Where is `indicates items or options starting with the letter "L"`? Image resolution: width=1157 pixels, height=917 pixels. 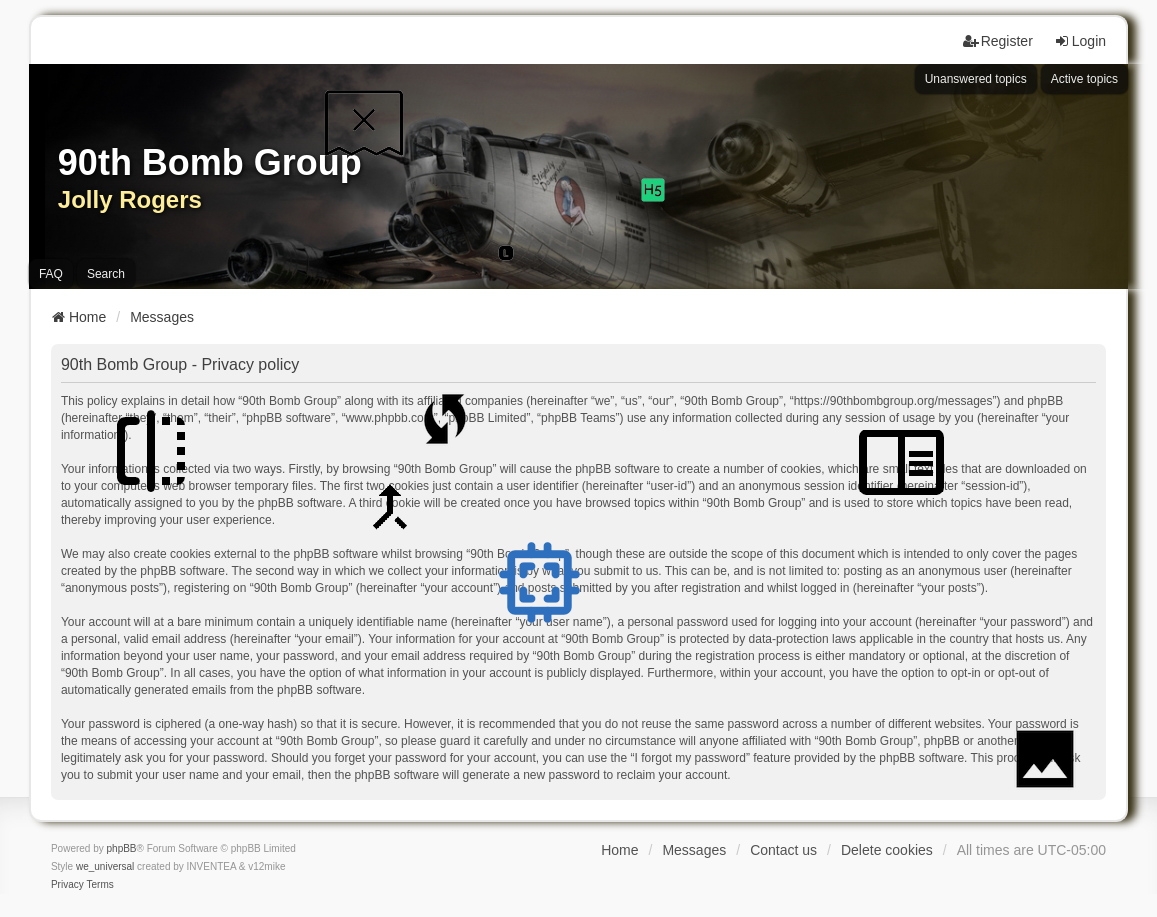 indicates items or options starting with the letter "L" is located at coordinates (506, 253).